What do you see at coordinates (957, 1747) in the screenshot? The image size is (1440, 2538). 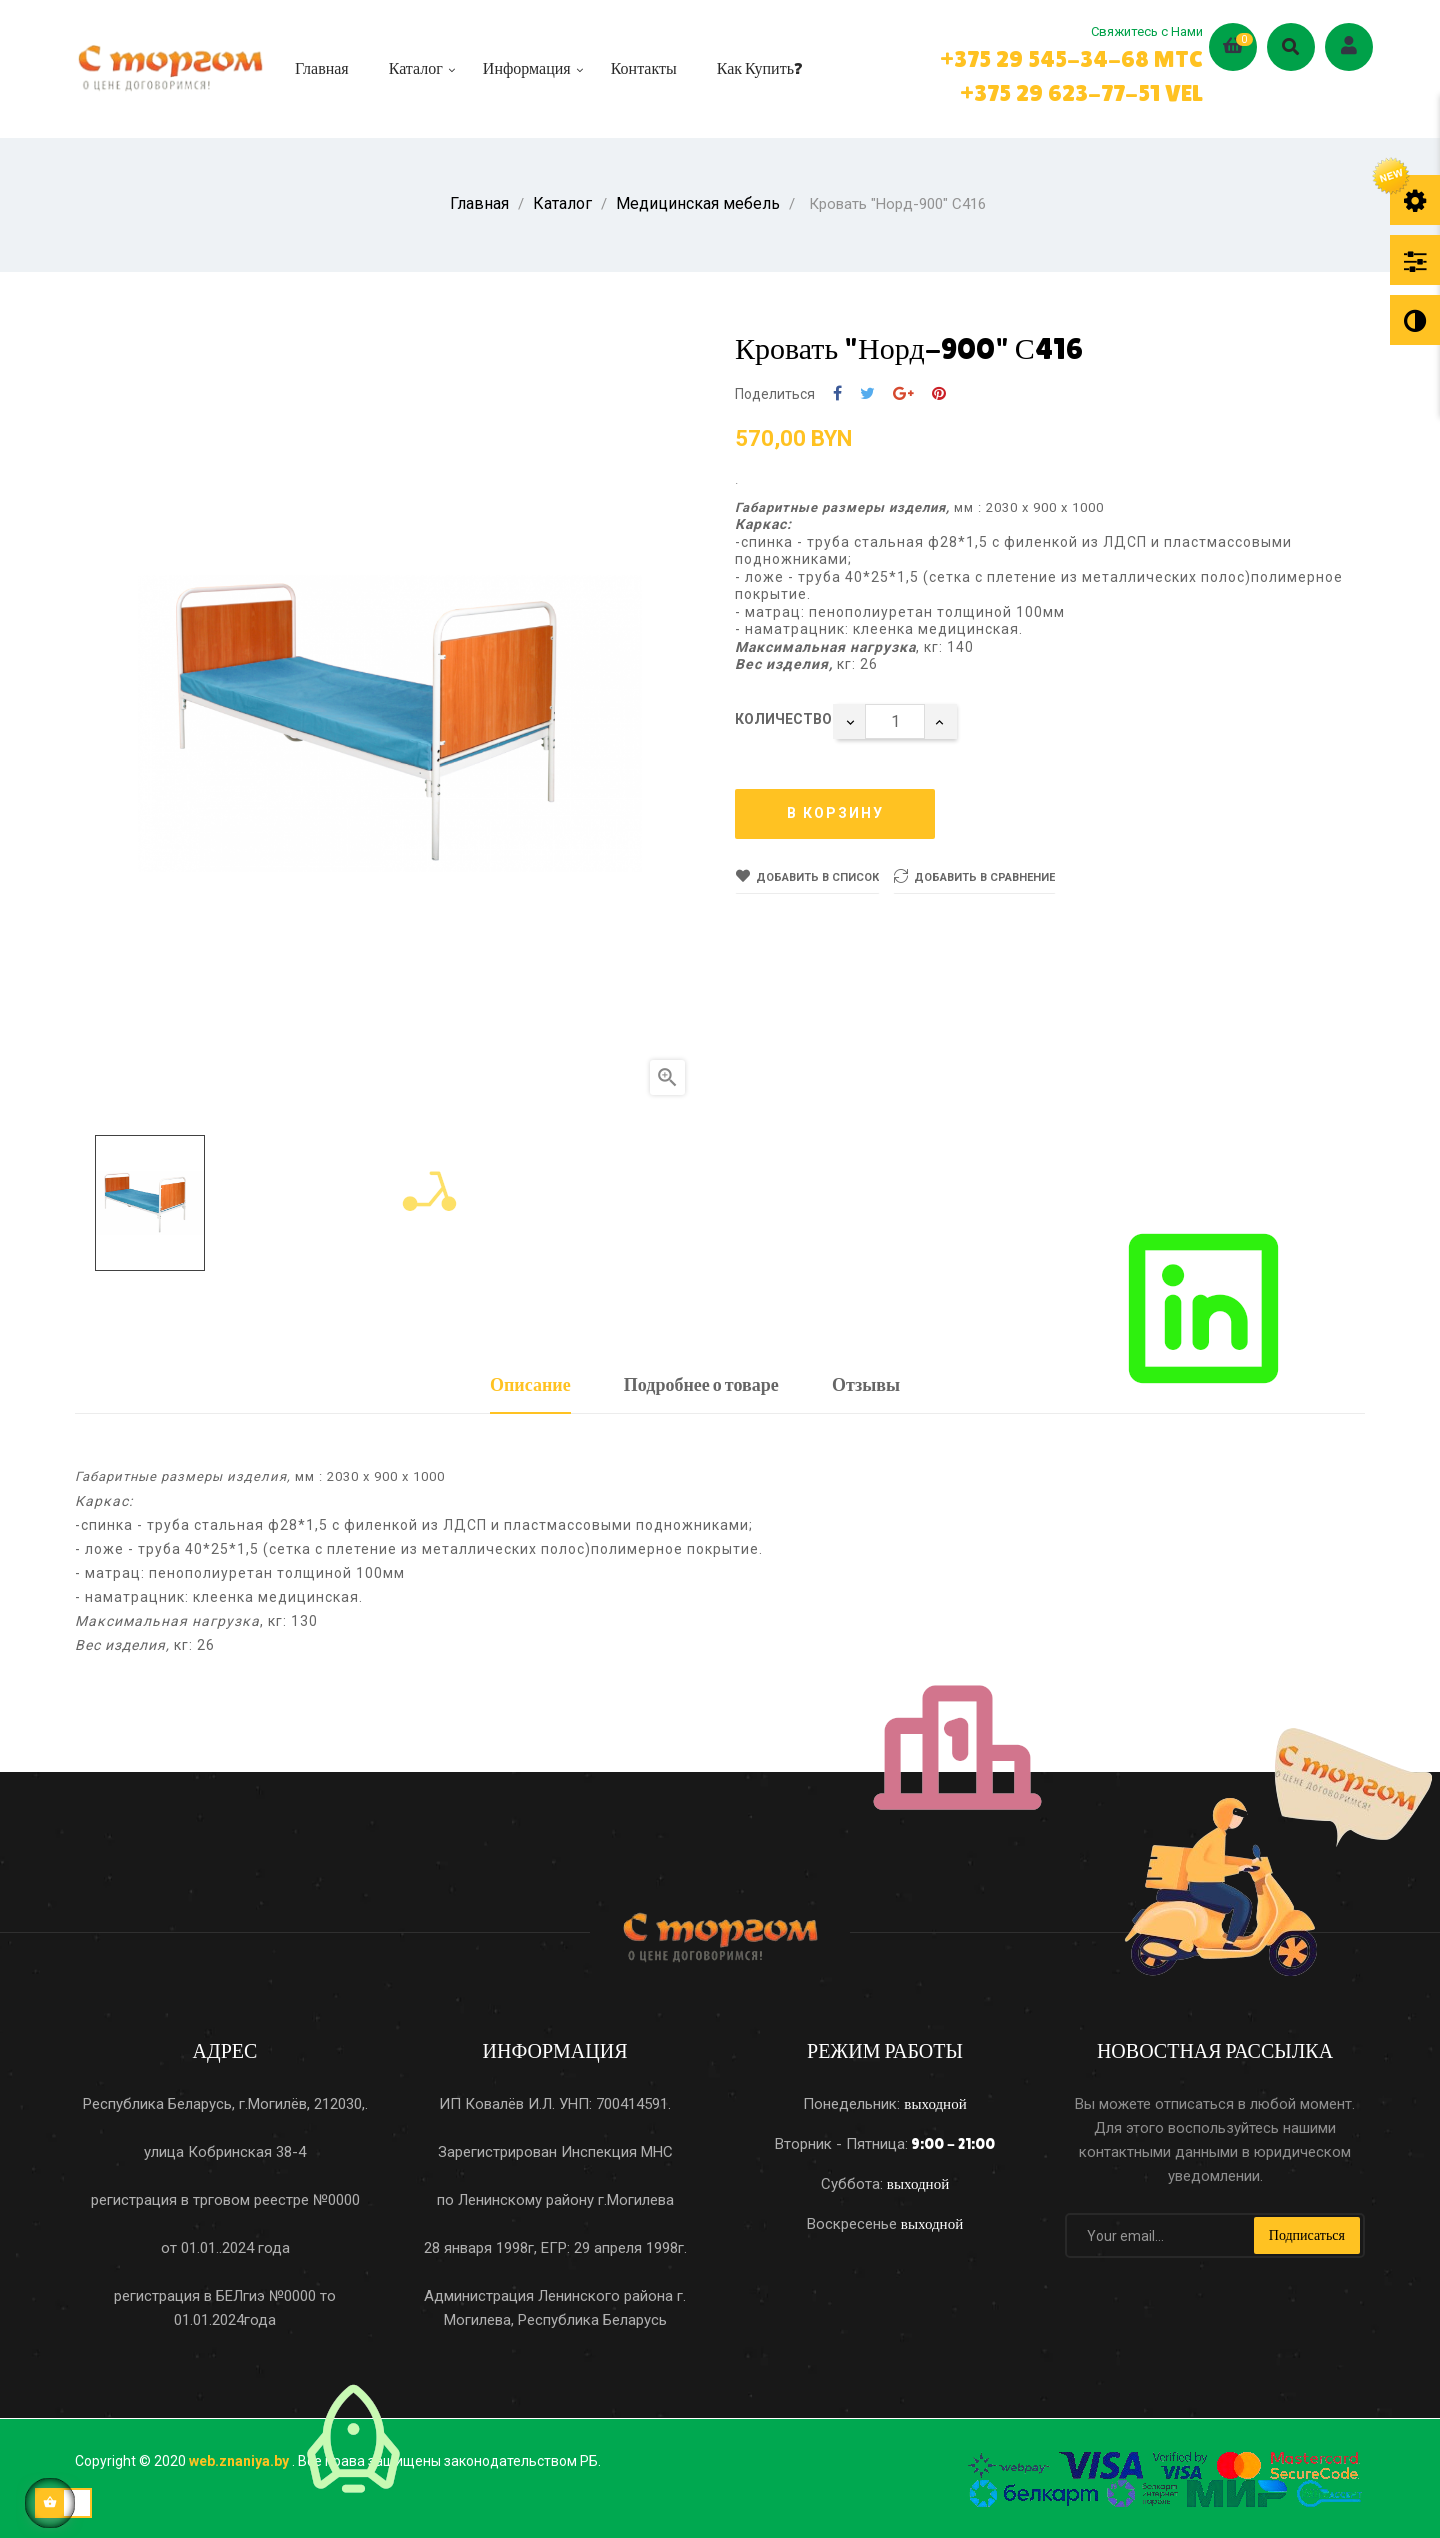 I see `view leaderboard rankings` at bounding box center [957, 1747].